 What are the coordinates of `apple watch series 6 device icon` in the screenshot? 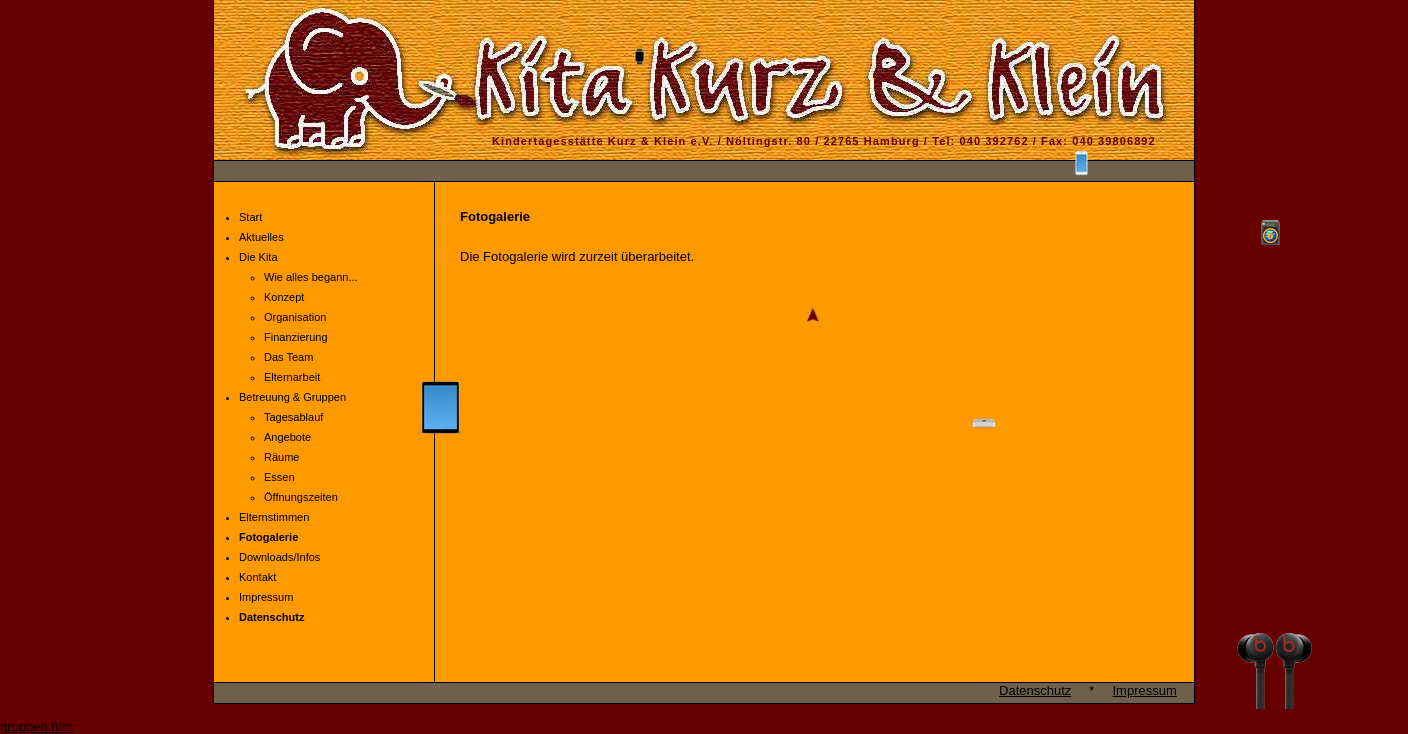 It's located at (639, 56).